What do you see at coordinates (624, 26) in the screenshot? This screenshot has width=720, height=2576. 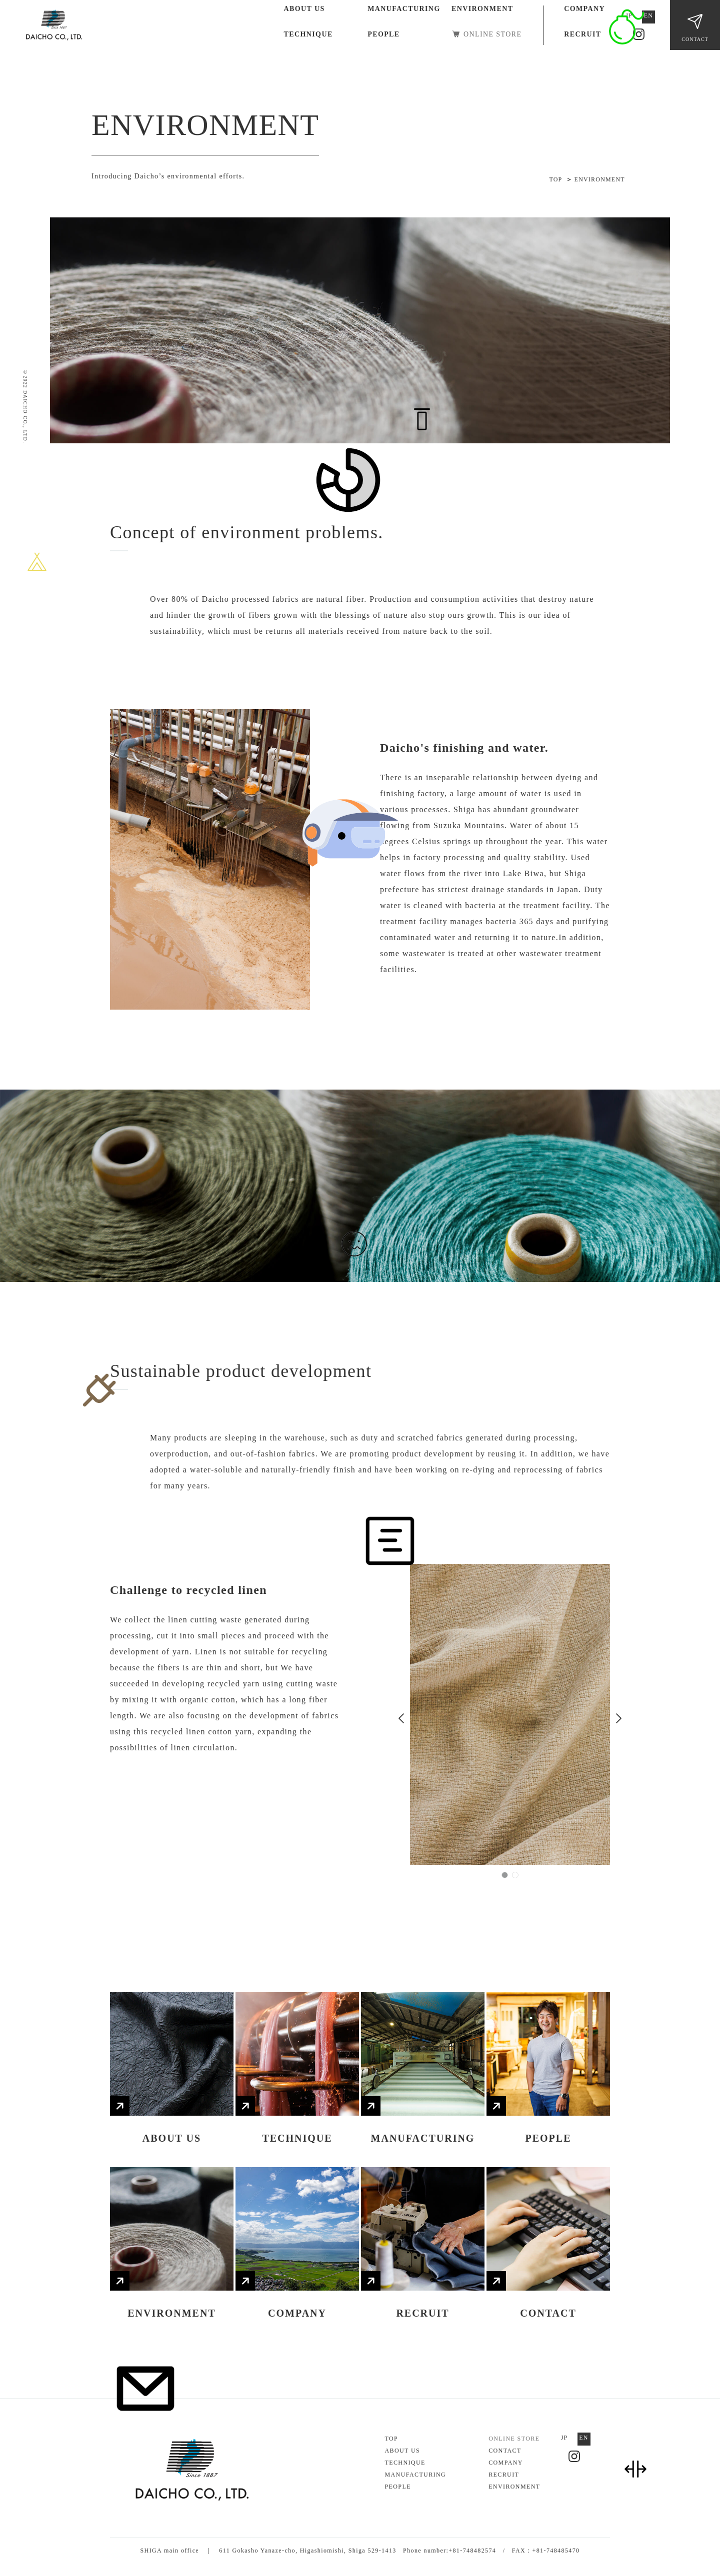 I see `indicates a destructive or dangerous action` at bounding box center [624, 26].